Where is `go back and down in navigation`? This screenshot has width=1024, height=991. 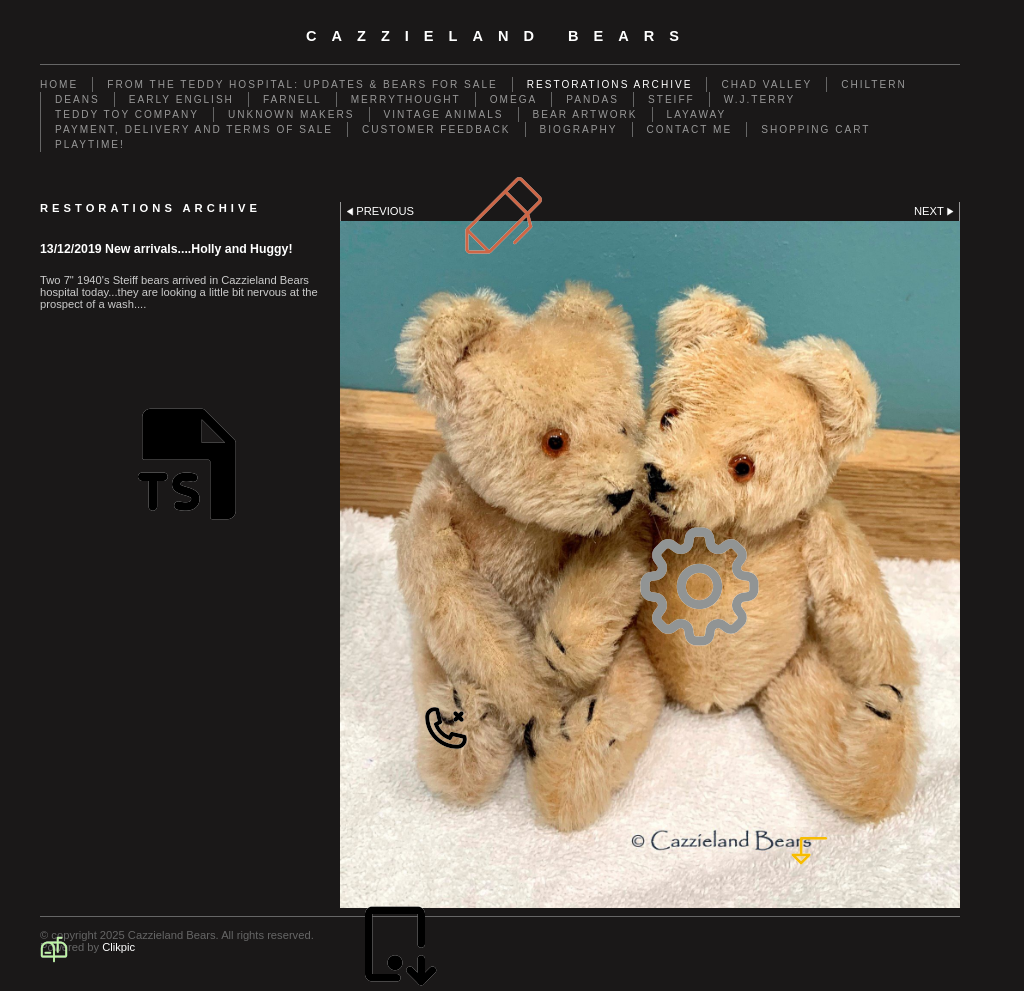 go back and down in navigation is located at coordinates (808, 848).